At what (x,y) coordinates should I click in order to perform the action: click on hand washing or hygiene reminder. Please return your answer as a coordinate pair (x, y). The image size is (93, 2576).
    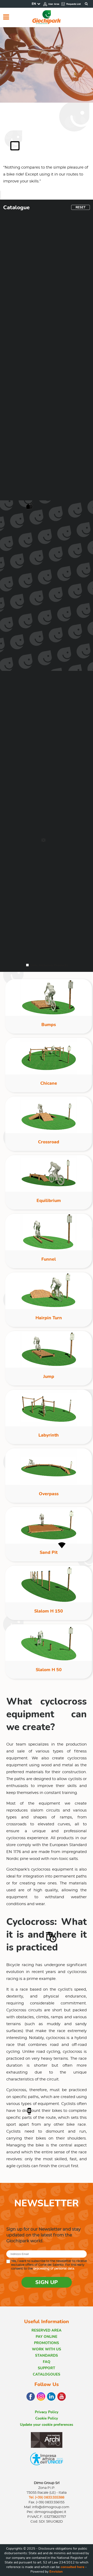
    Looking at the image, I should click on (30, 505).